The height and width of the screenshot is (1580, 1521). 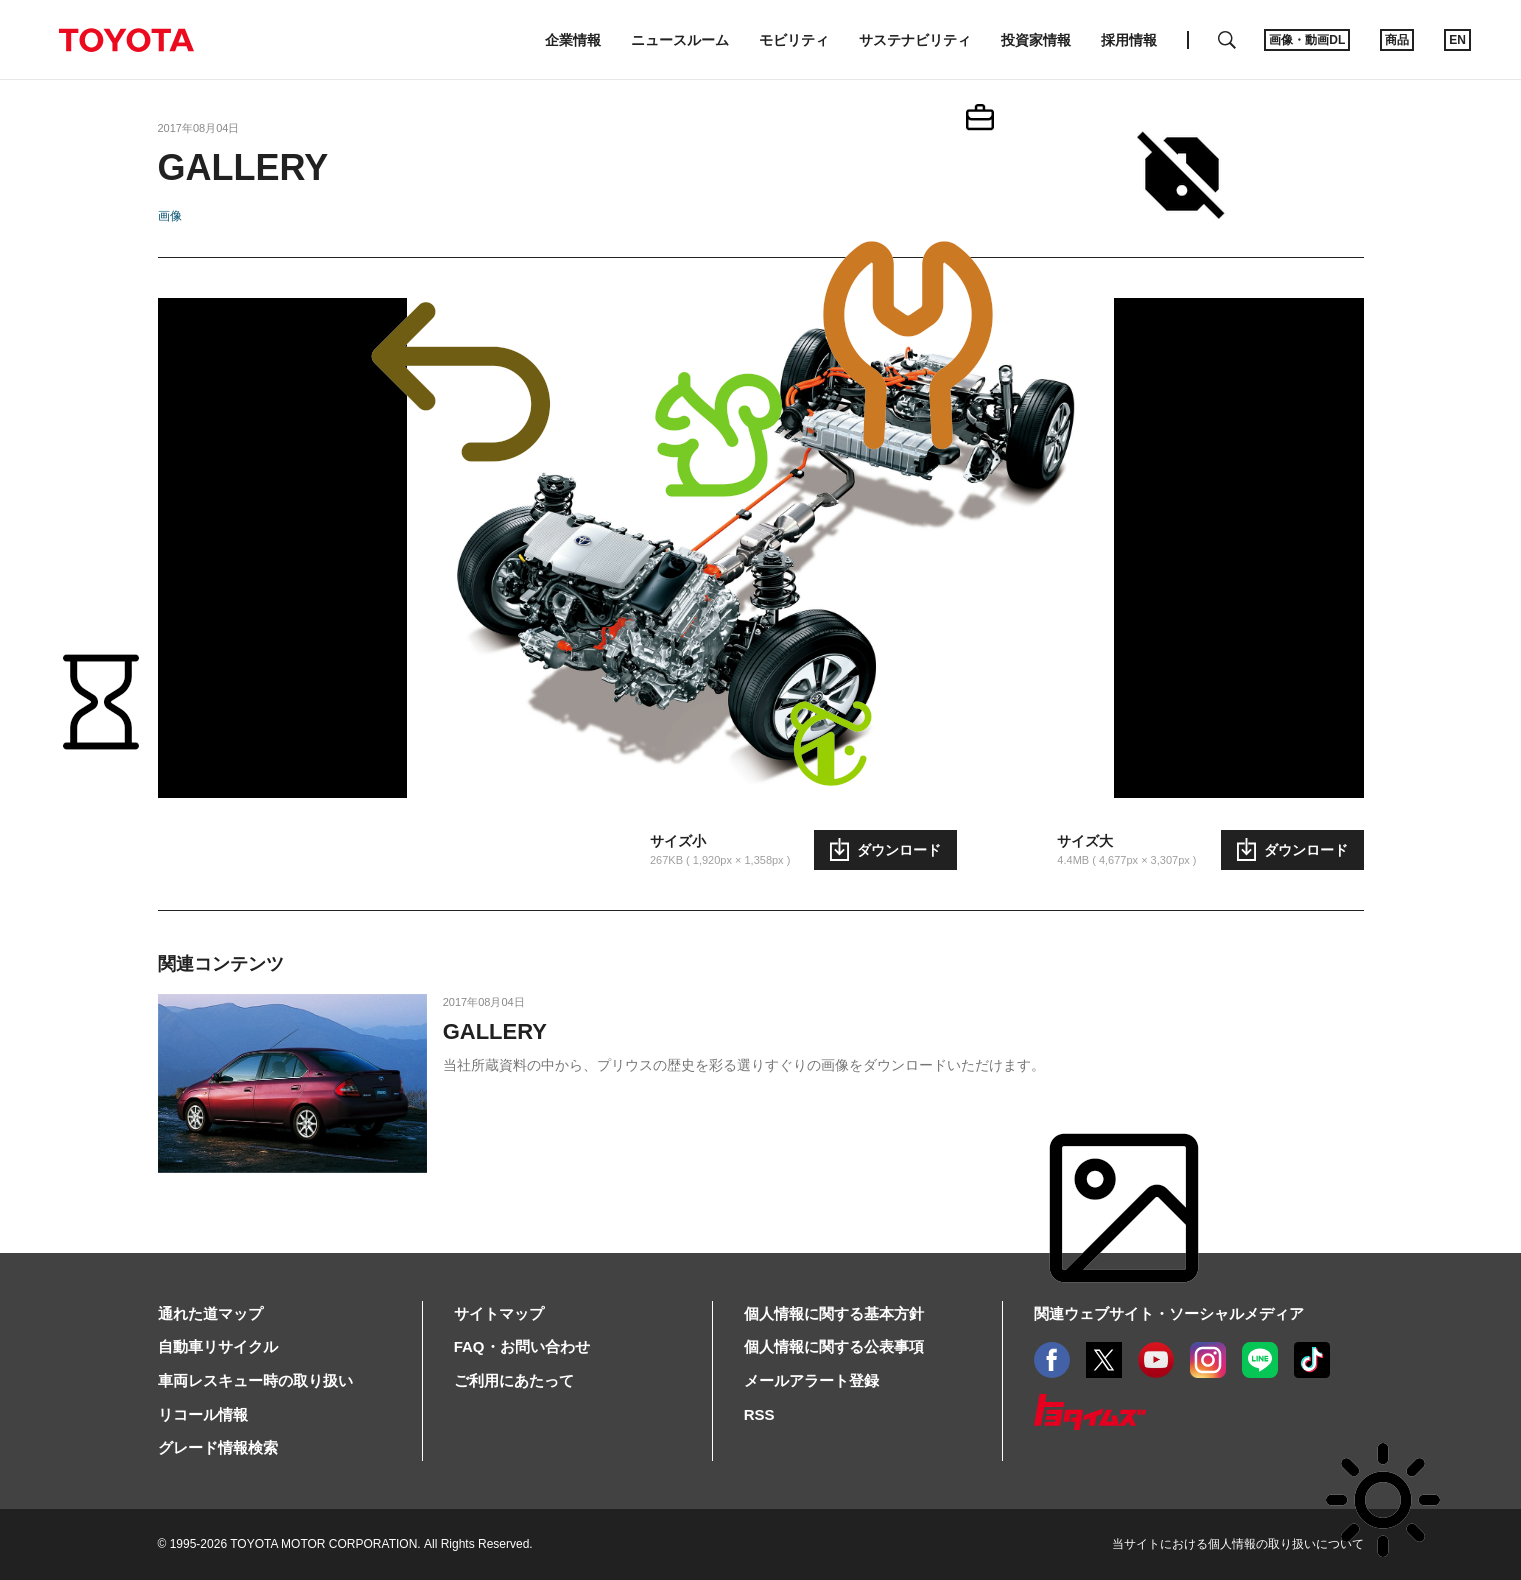 What do you see at coordinates (1182, 174) in the screenshot?
I see `disable content reporting` at bounding box center [1182, 174].